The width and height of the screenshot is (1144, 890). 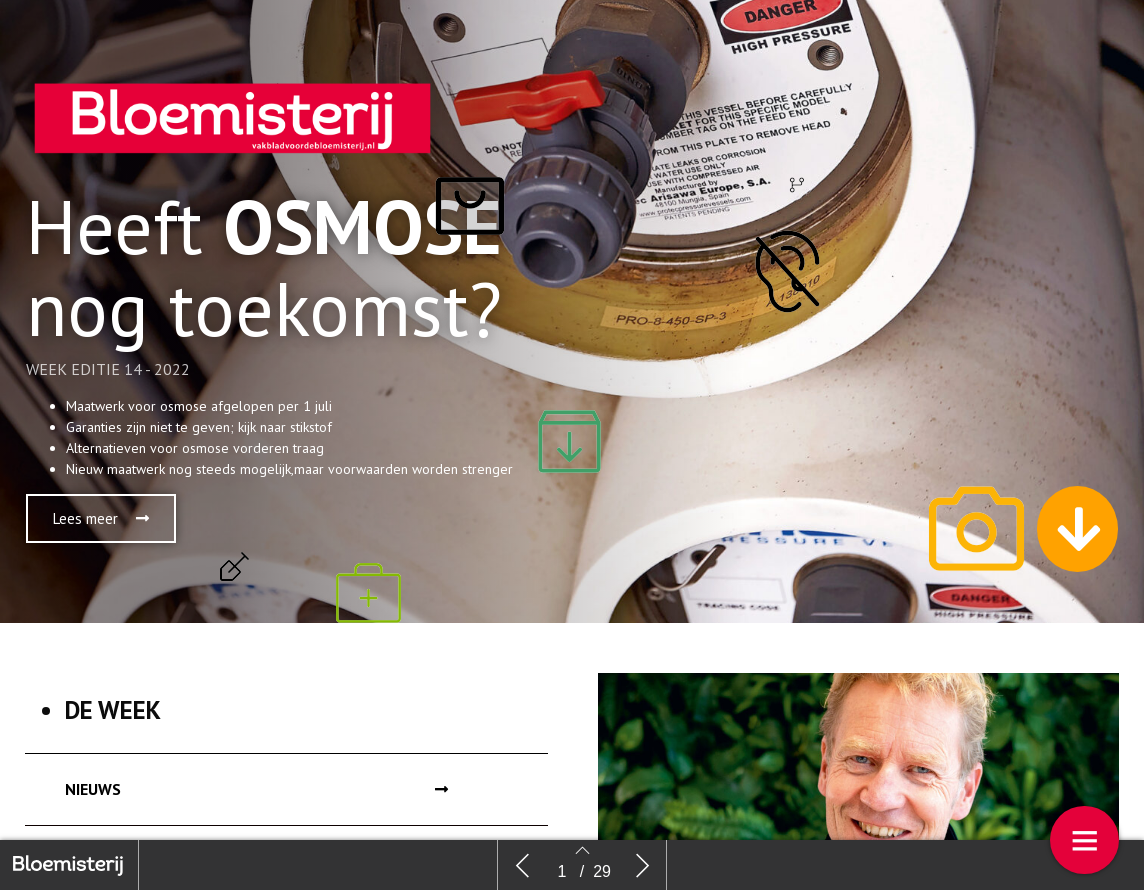 What do you see at coordinates (234, 567) in the screenshot?
I see `access gardening or landscaping tools` at bounding box center [234, 567].